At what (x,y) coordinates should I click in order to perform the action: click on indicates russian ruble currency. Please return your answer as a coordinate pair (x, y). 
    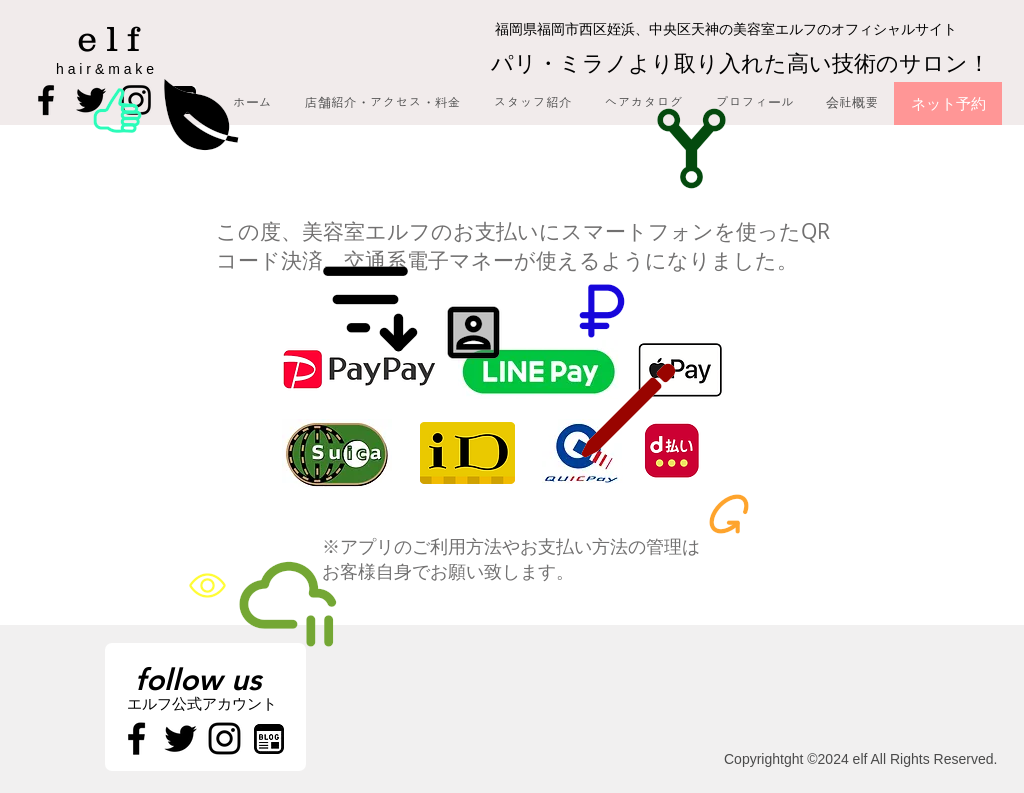
    Looking at the image, I should click on (602, 311).